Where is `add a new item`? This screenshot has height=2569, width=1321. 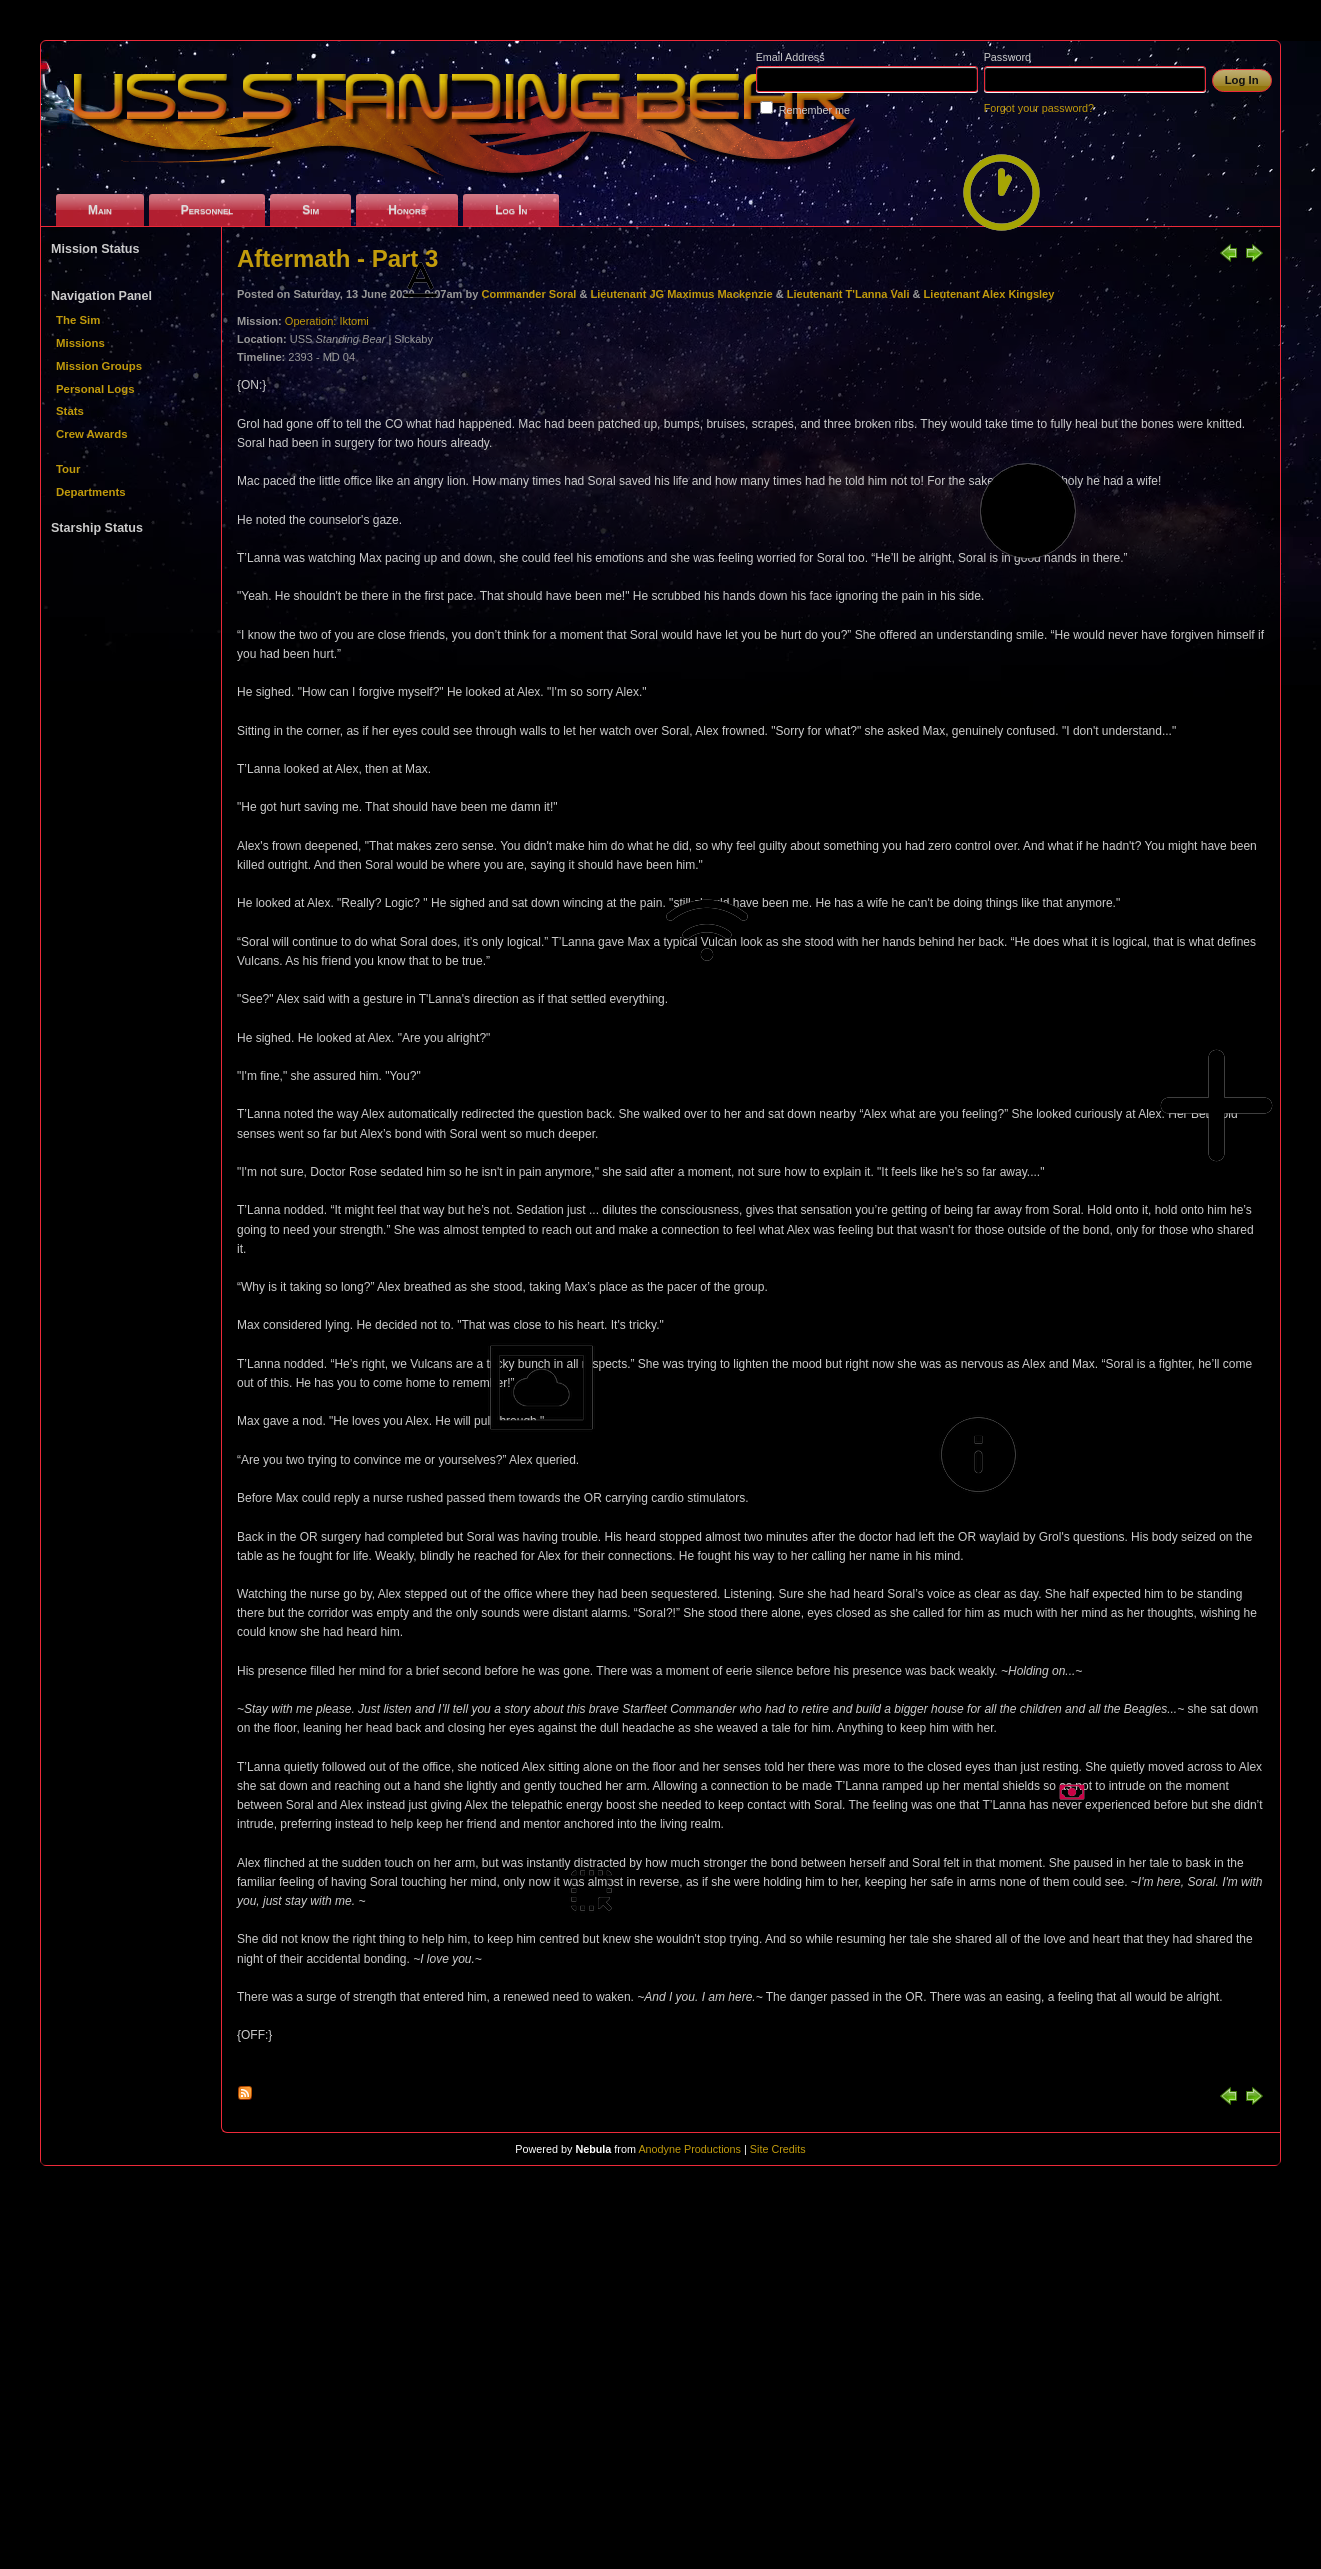
add a new item is located at coordinates (1216, 1105).